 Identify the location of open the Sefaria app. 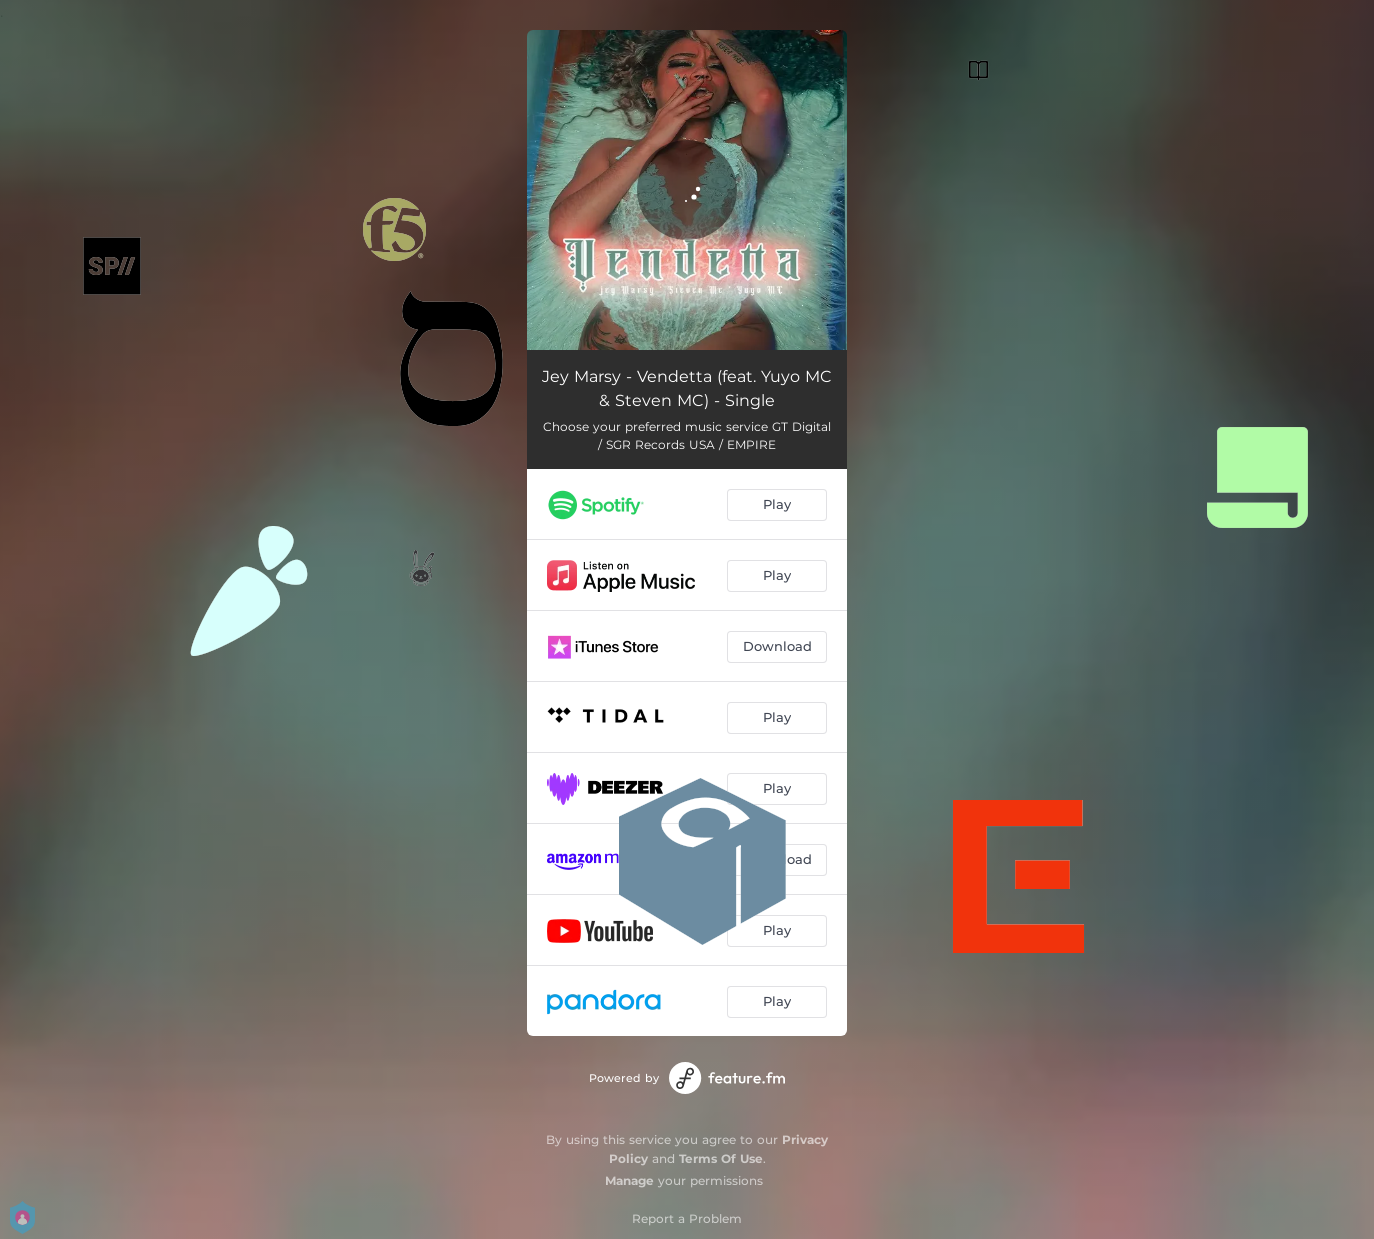
(451, 358).